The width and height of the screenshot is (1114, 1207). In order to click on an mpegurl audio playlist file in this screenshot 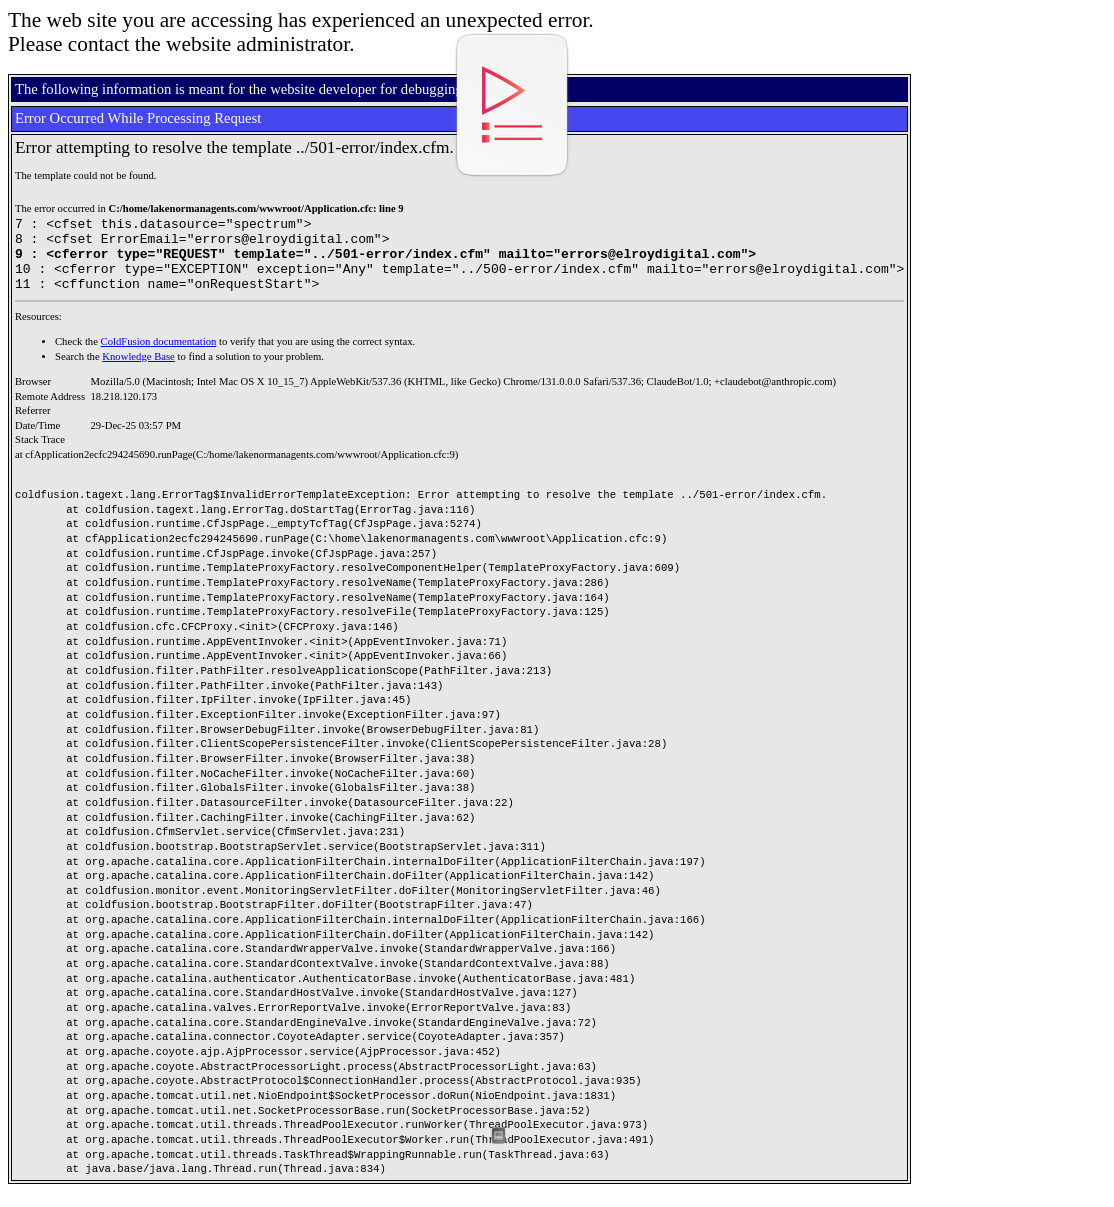, I will do `click(512, 105)`.